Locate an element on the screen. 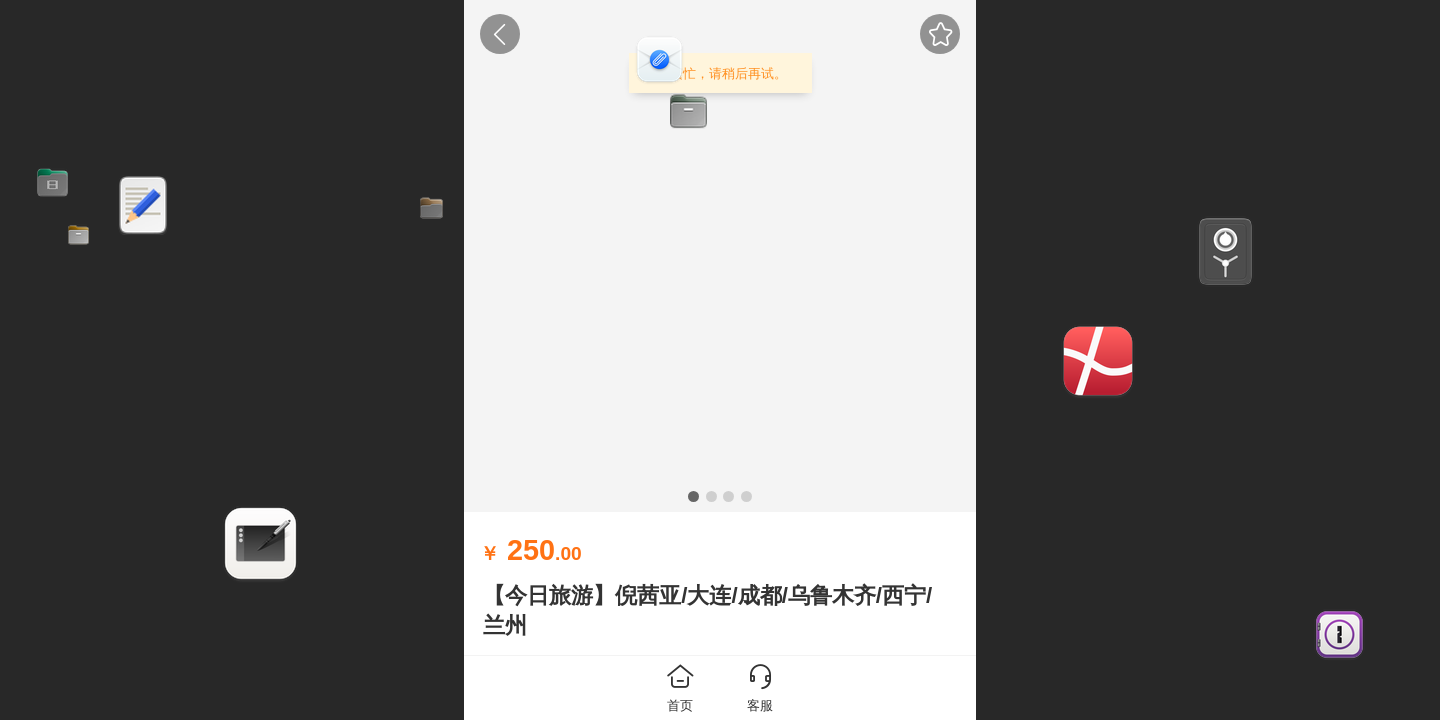 The image size is (1440, 720). open the file manager application is located at coordinates (688, 110).